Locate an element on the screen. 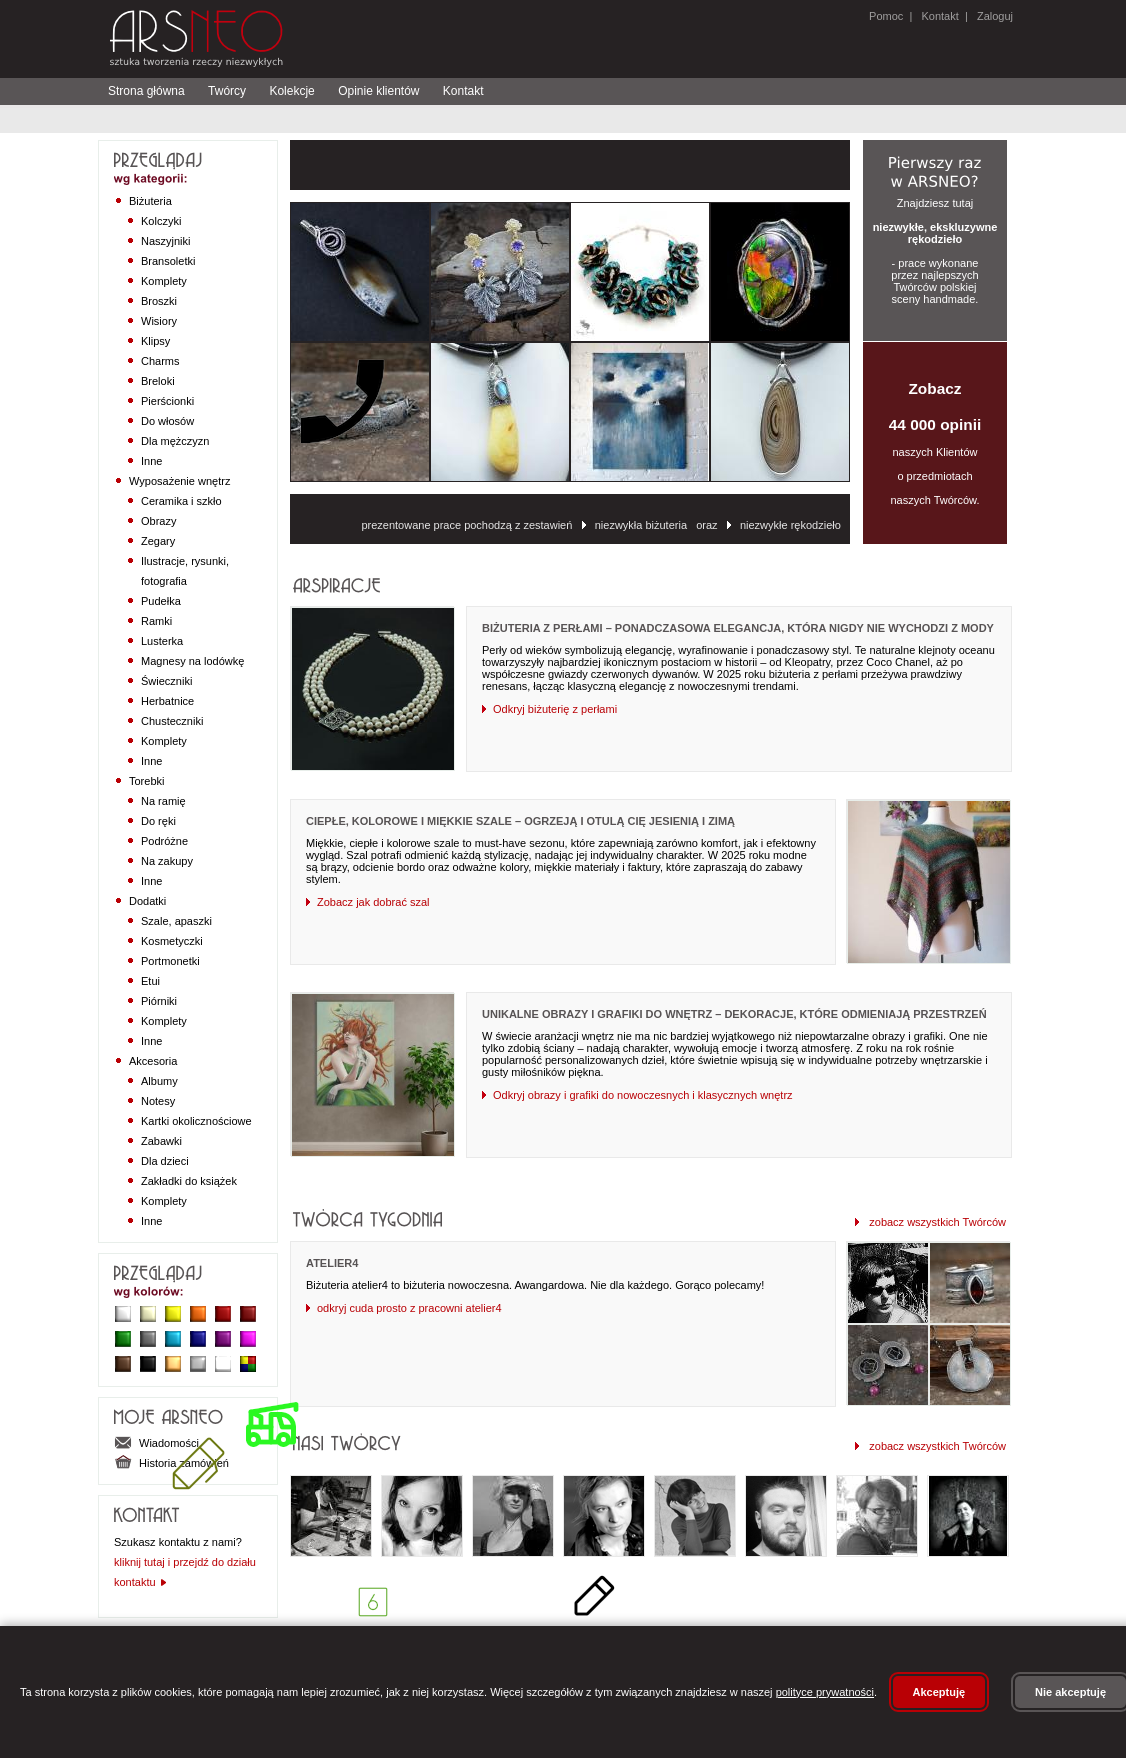 This screenshot has width=1126, height=1758. make a phone call is located at coordinates (342, 401).